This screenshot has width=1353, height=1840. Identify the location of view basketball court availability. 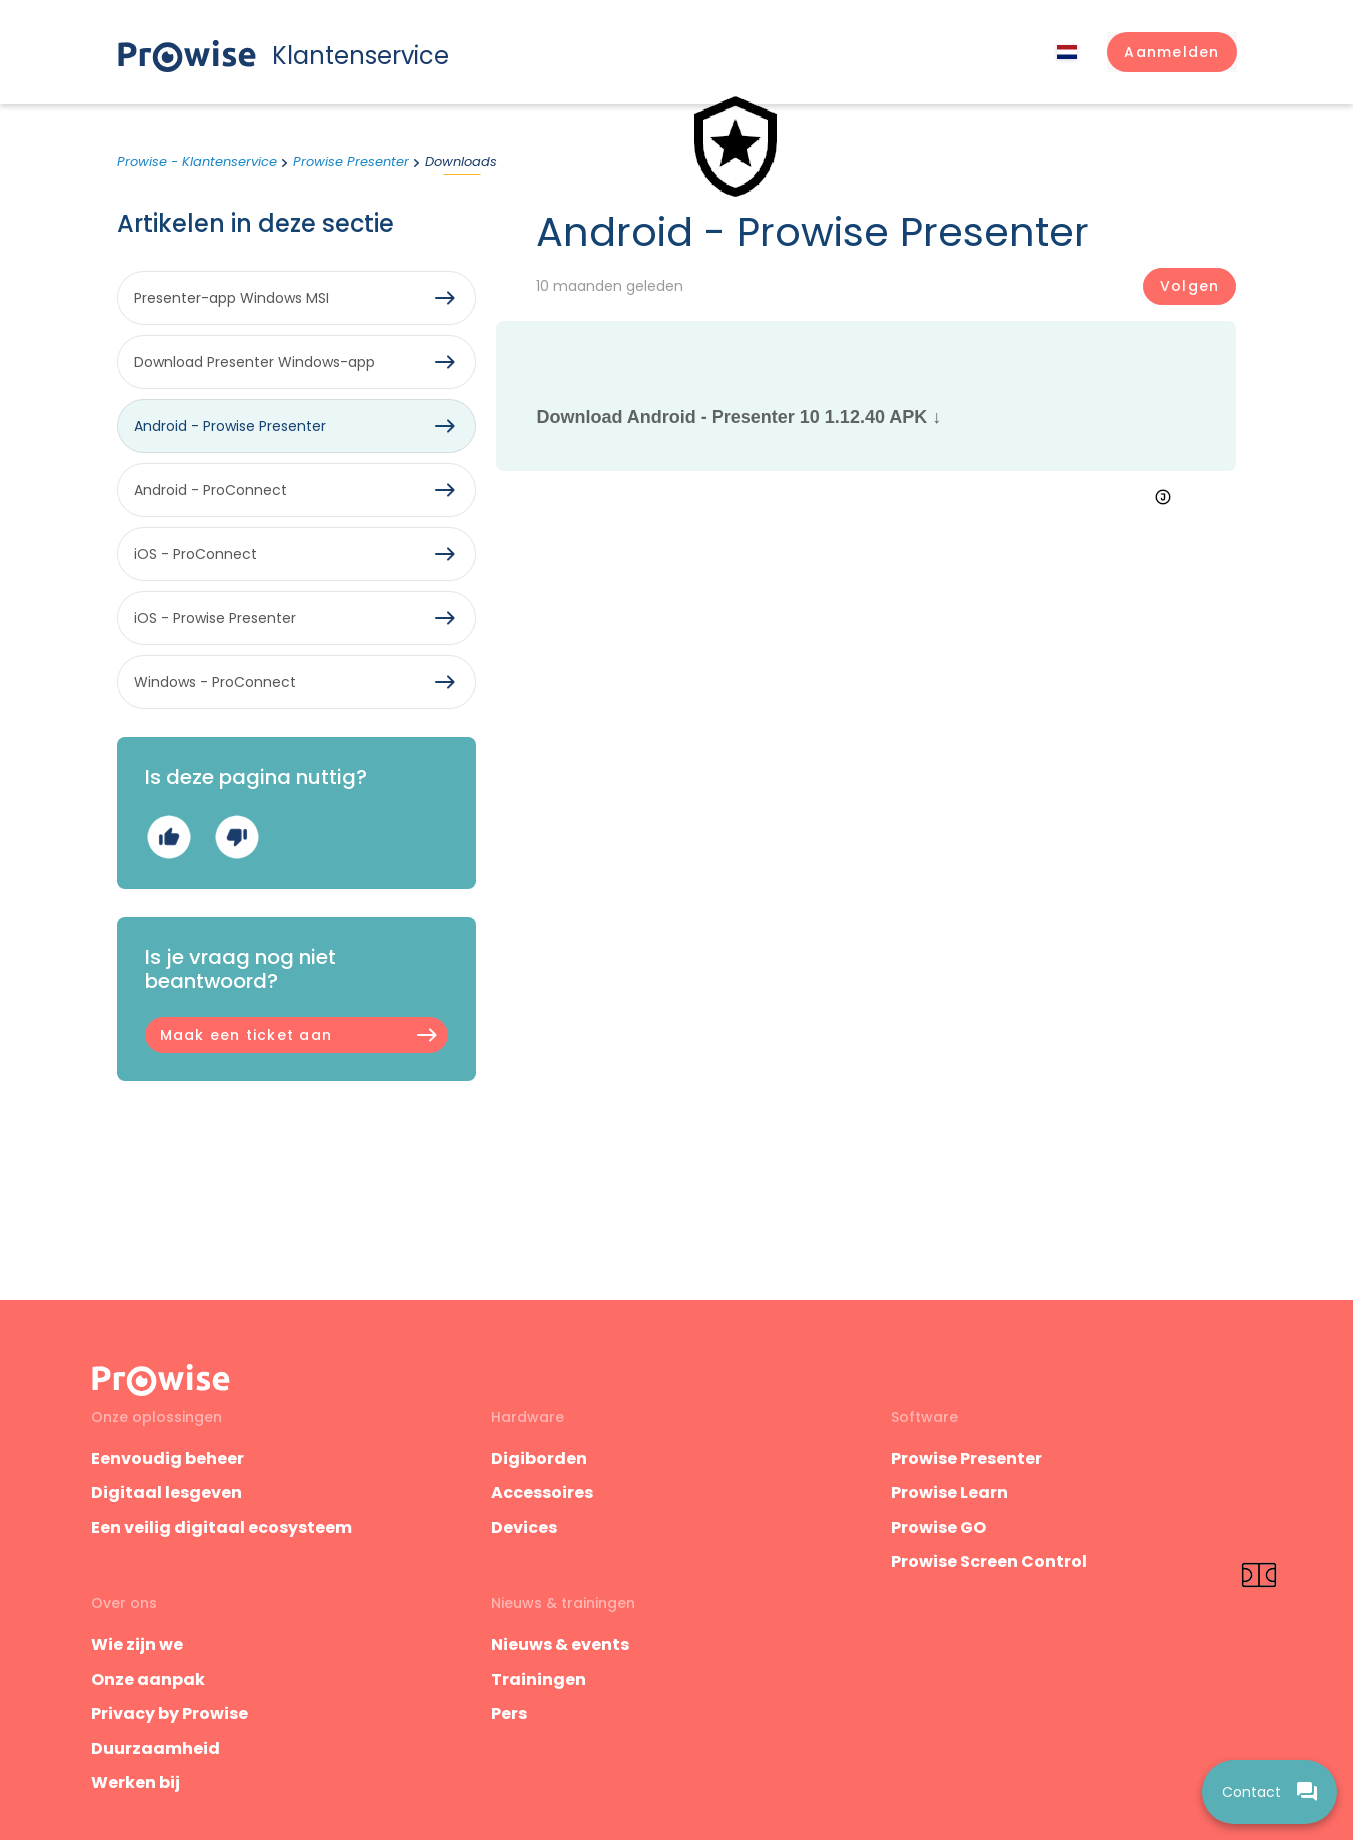
(1259, 1575).